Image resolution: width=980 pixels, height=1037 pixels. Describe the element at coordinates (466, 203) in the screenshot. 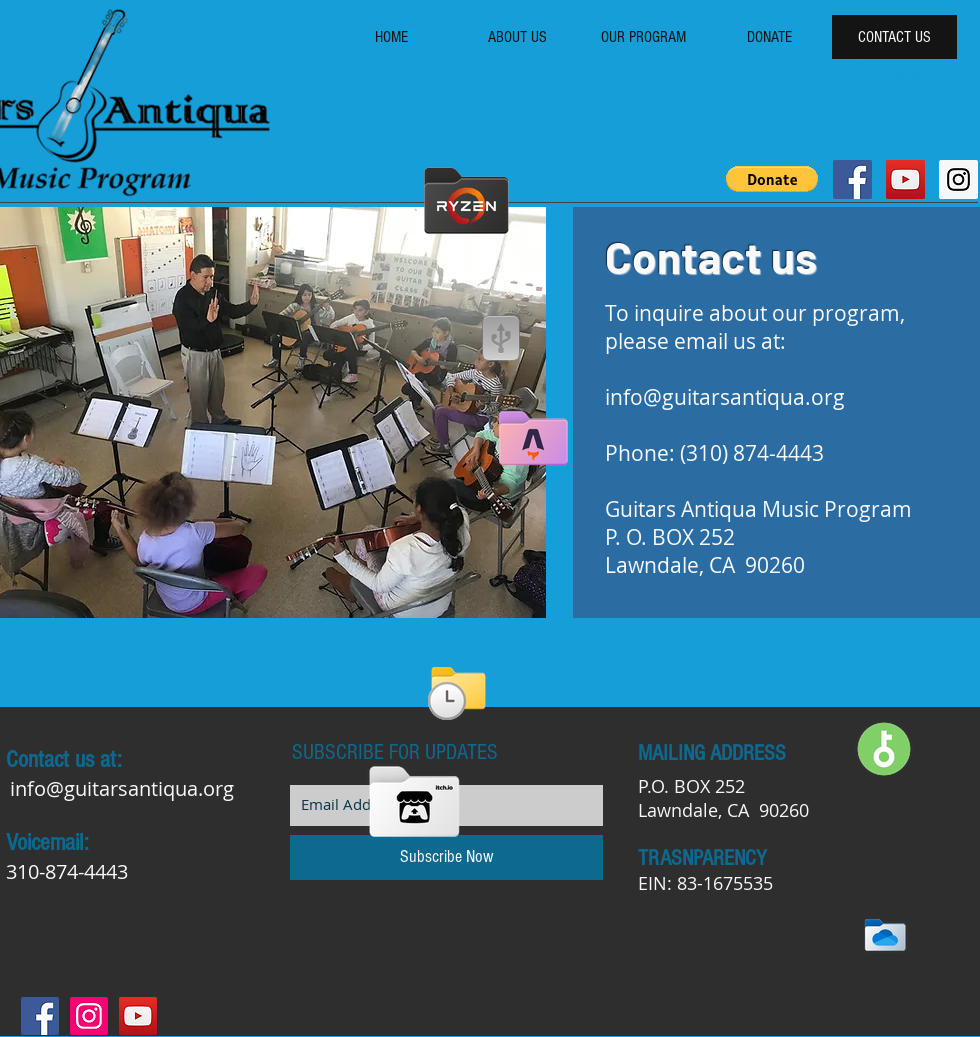

I see `folder containing AMD Ryzen-related files or software` at that location.